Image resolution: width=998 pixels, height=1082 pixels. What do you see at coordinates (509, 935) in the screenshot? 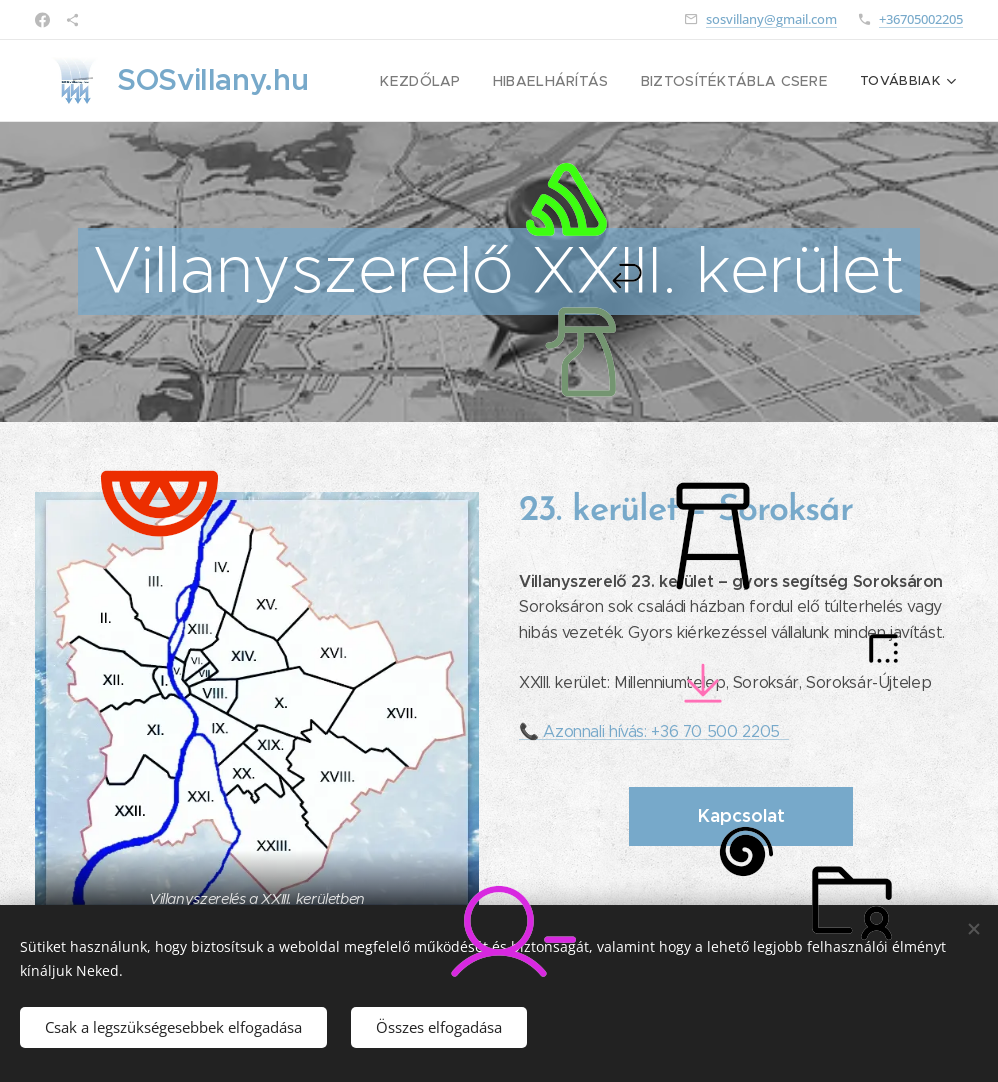
I see `remove a user or contact` at bounding box center [509, 935].